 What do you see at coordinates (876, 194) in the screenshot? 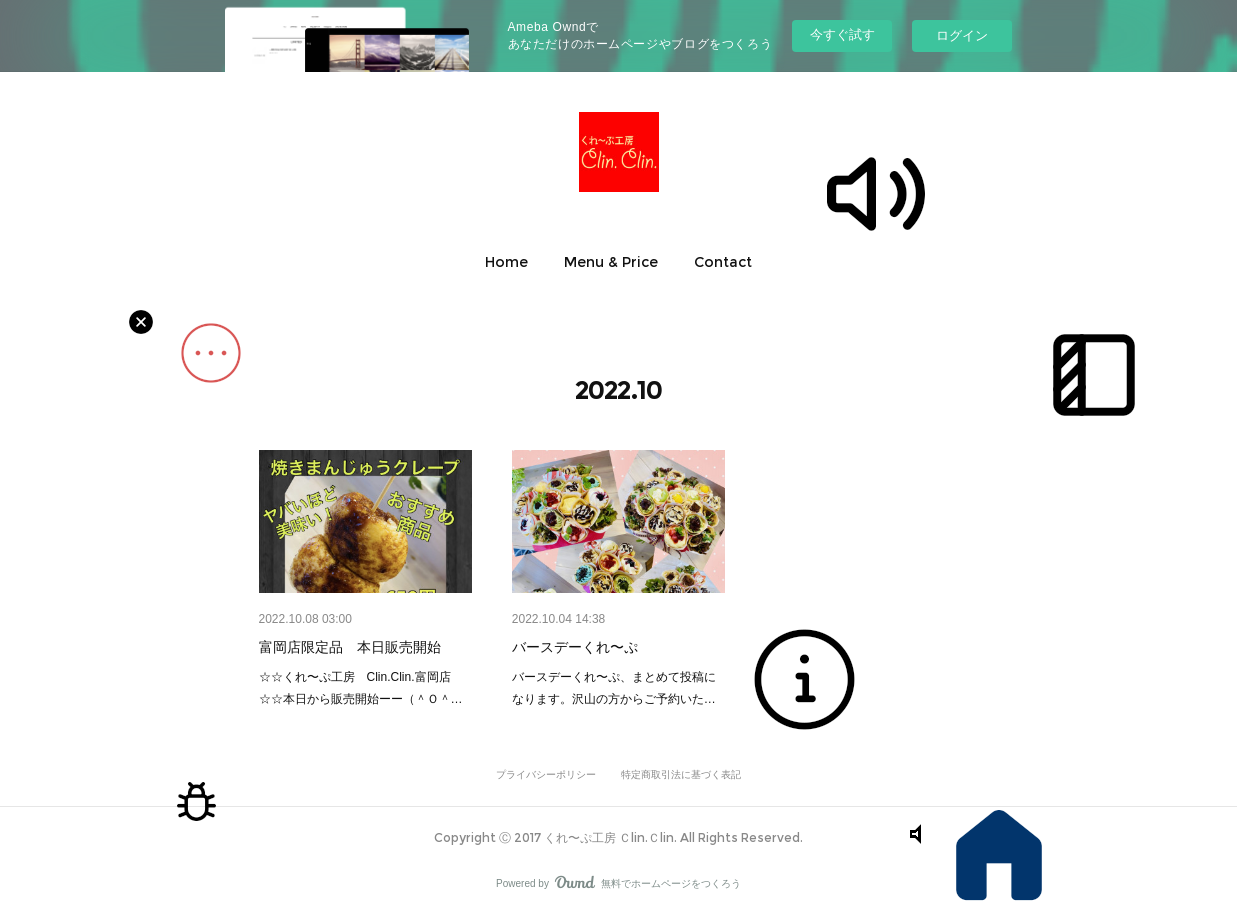
I see `unmute audio or turn sound on` at bounding box center [876, 194].